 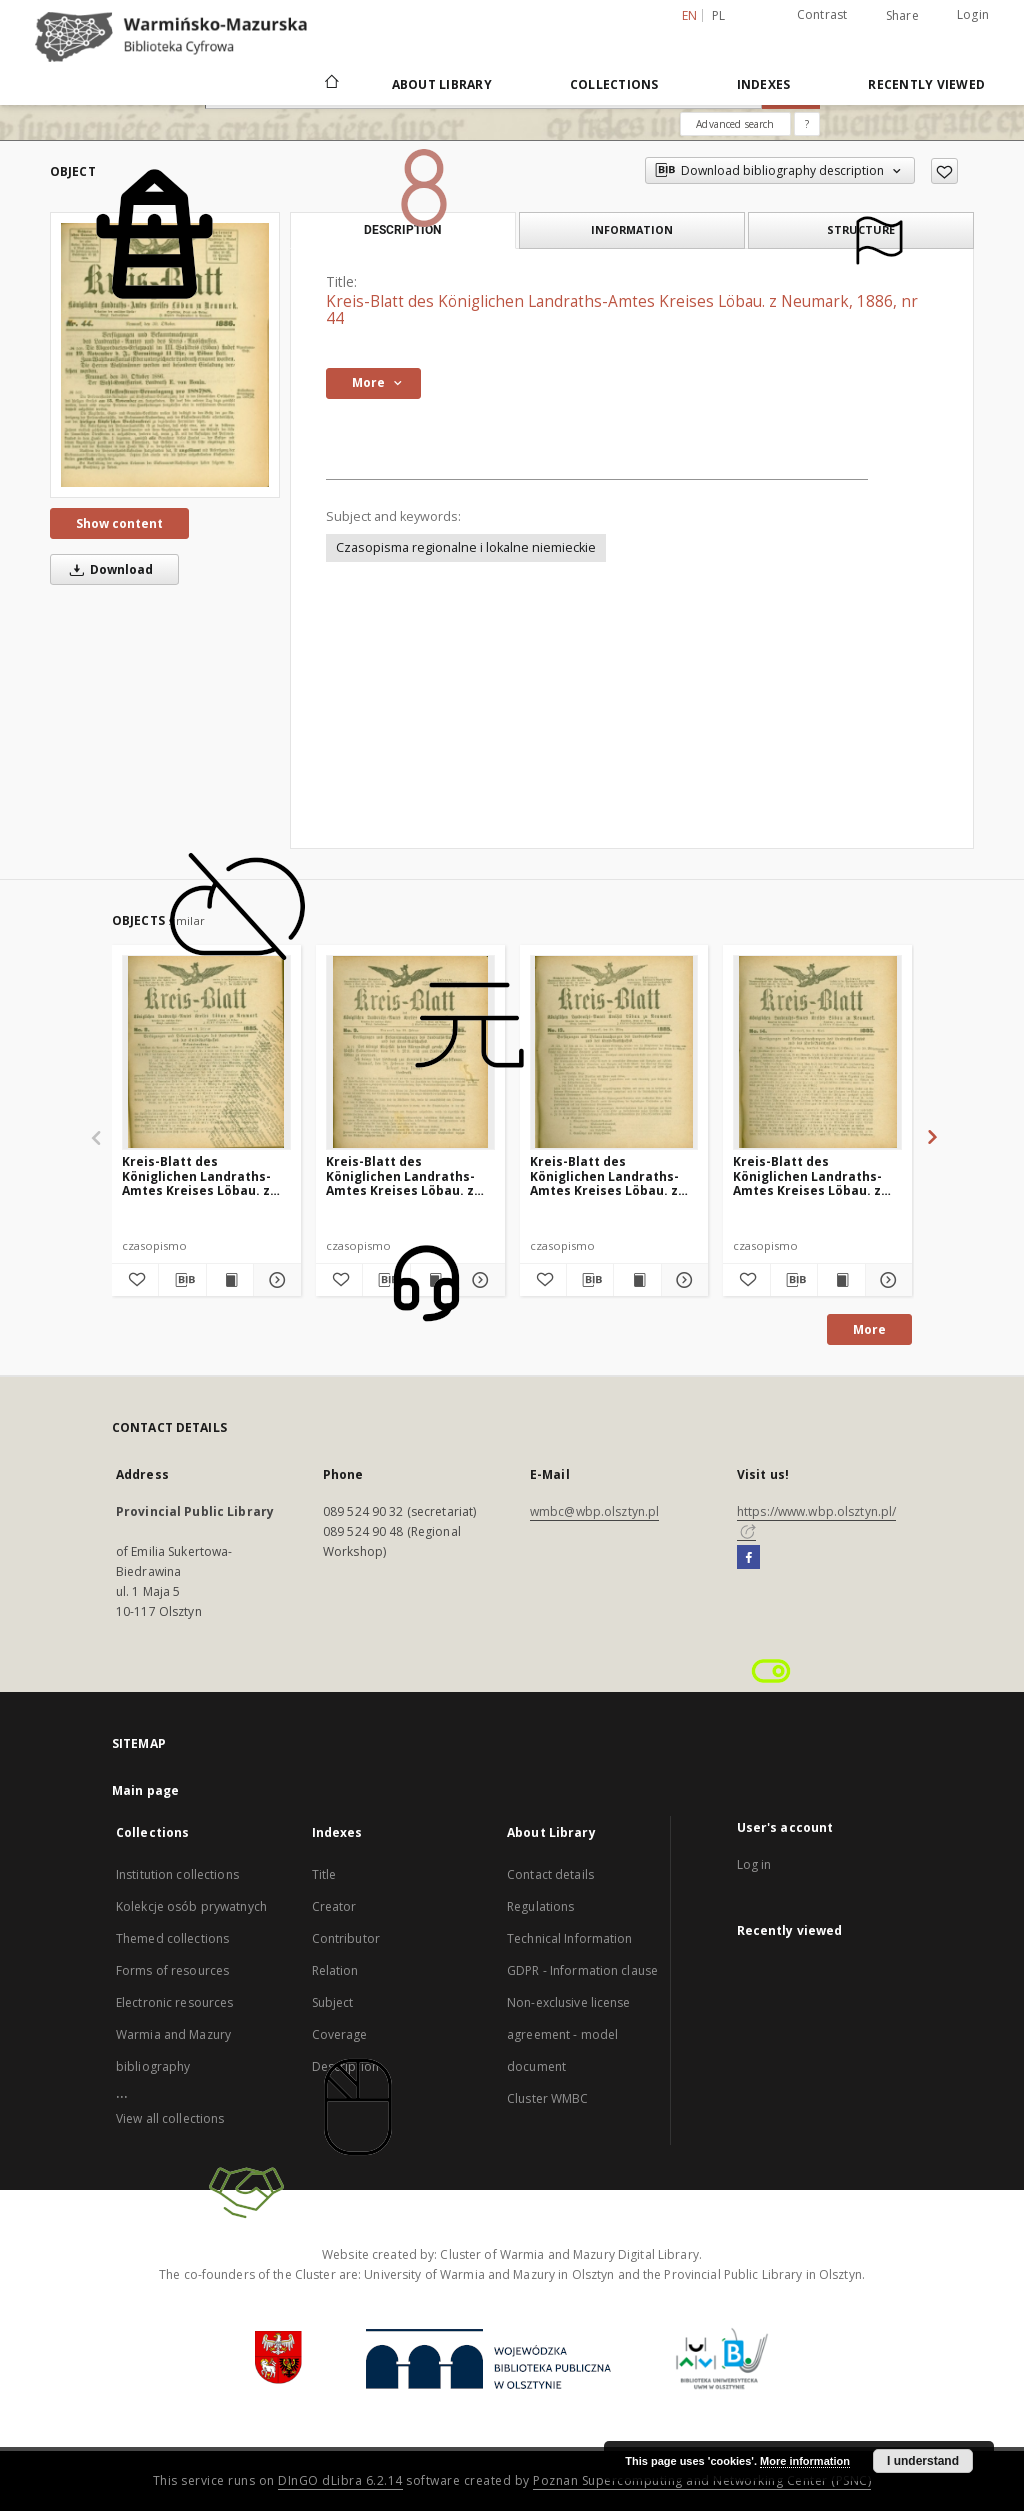 What do you see at coordinates (154, 238) in the screenshot?
I see `access website accessibility or guidance features` at bounding box center [154, 238].